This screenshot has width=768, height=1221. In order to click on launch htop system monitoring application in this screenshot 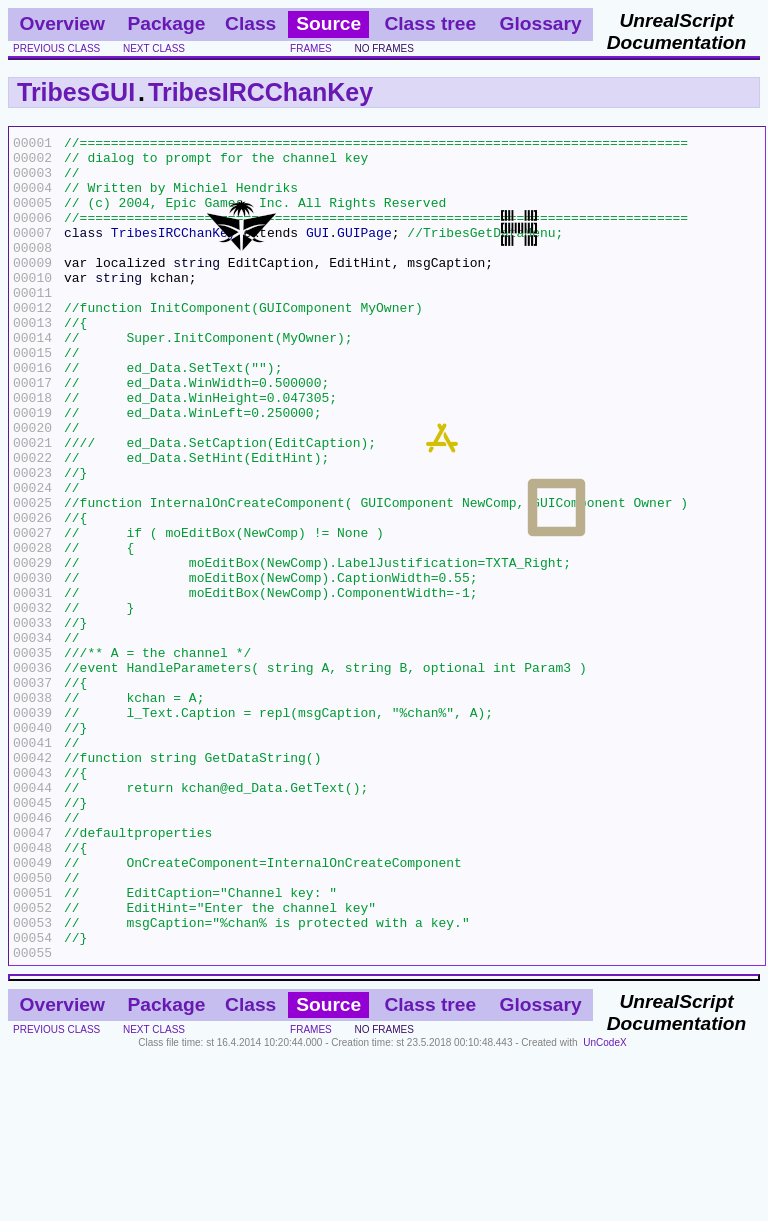, I will do `click(519, 228)`.